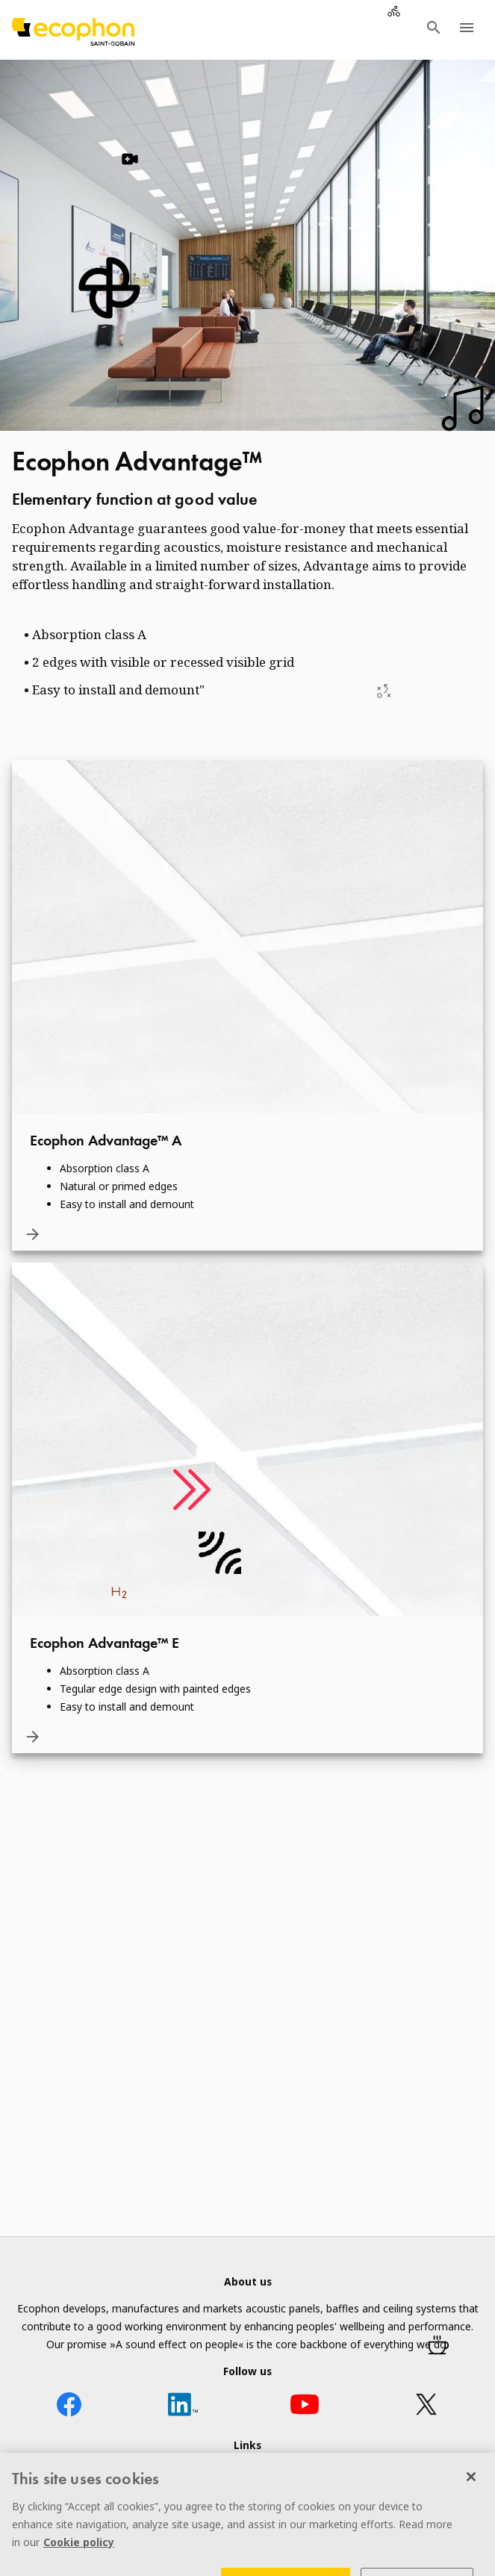  I want to click on find nearby coffee shops, so click(438, 2345).